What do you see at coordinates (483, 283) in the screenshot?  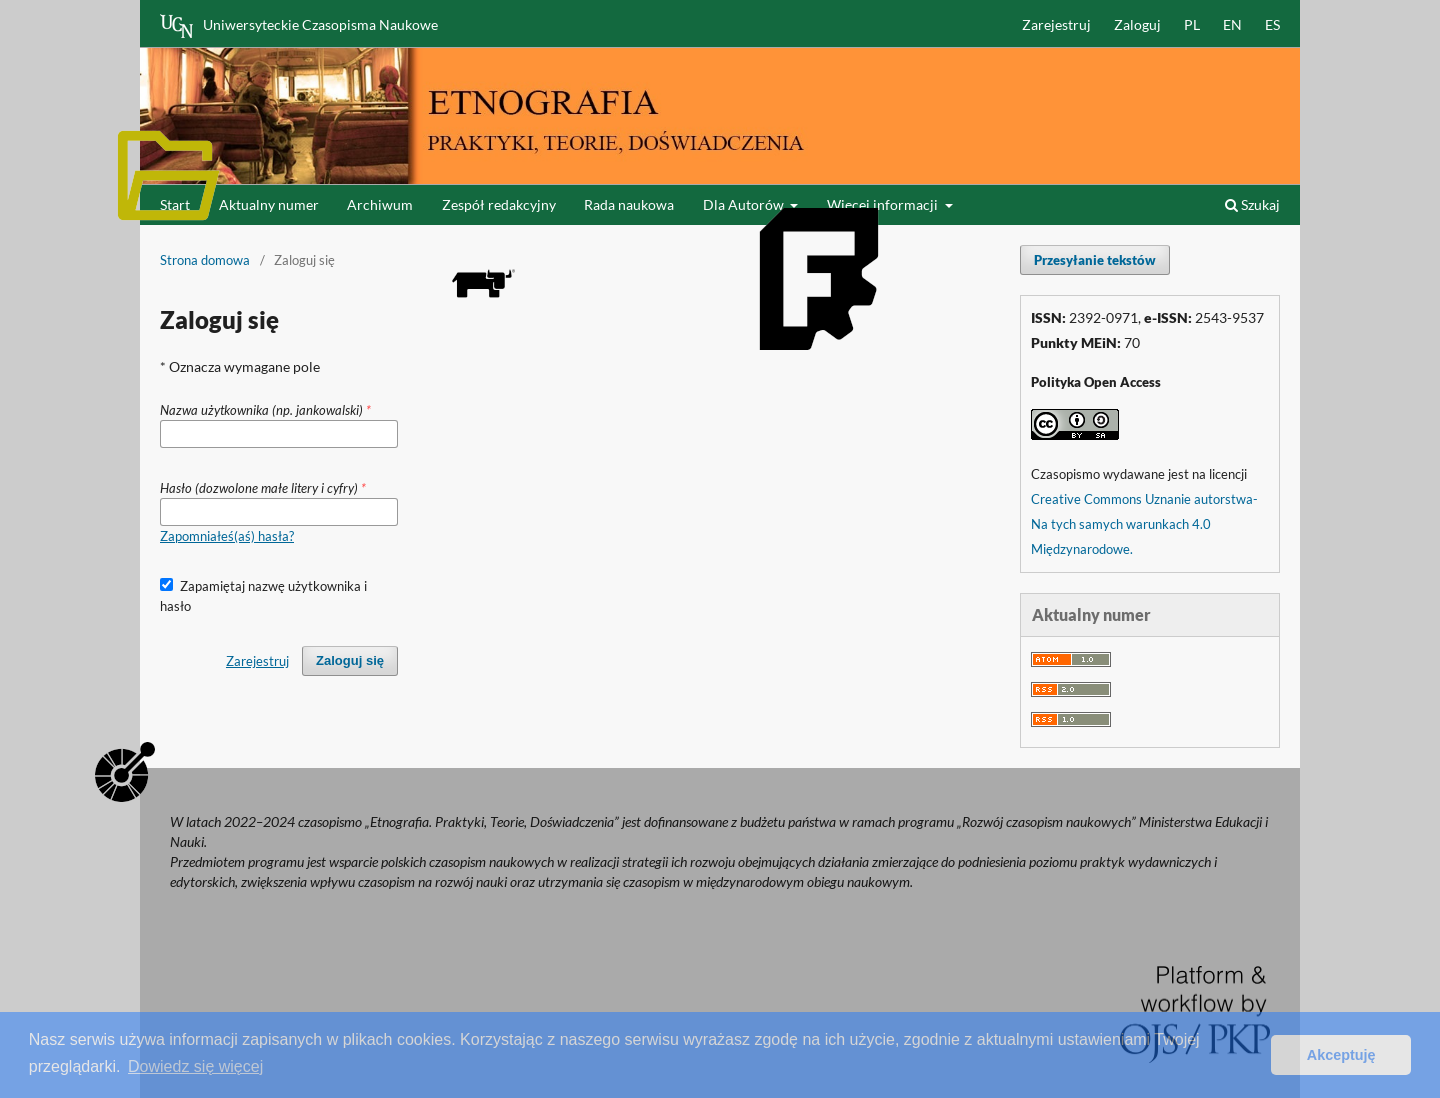 I see `open Rancher container management platform` at bounding box center [483, 283].